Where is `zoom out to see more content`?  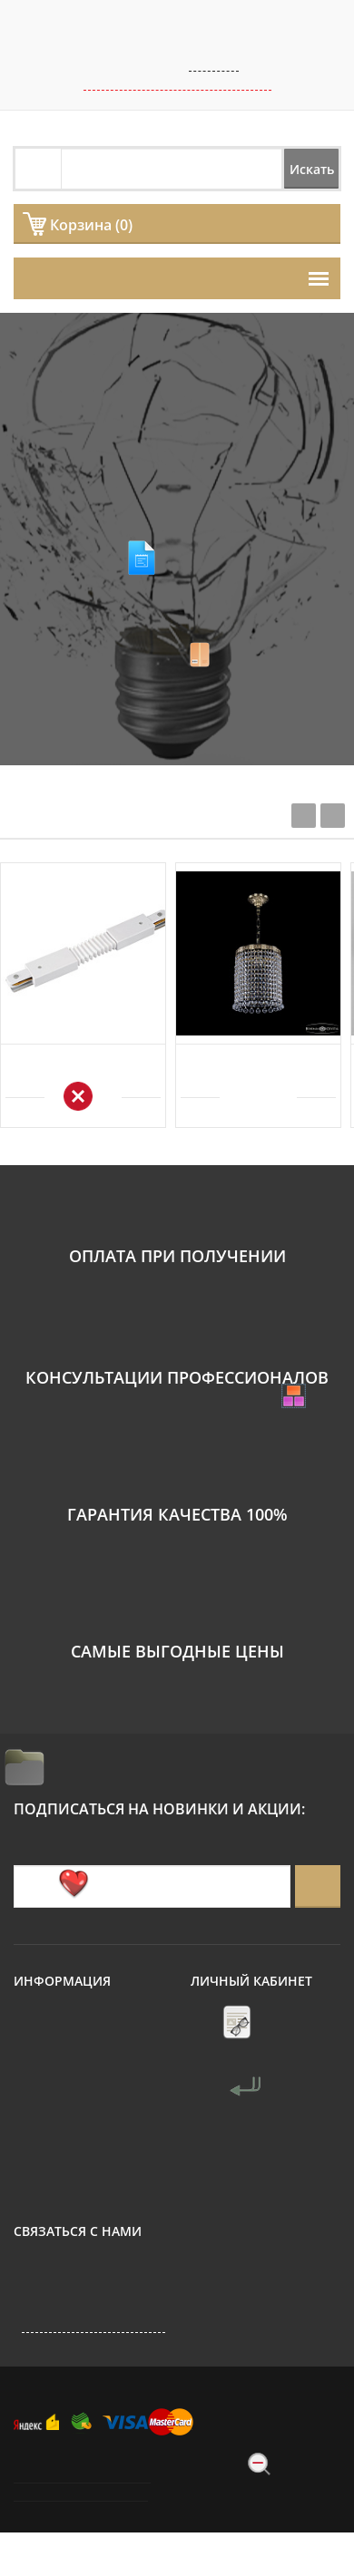 zoom out to see more content is located at coordinates (259, 2464).